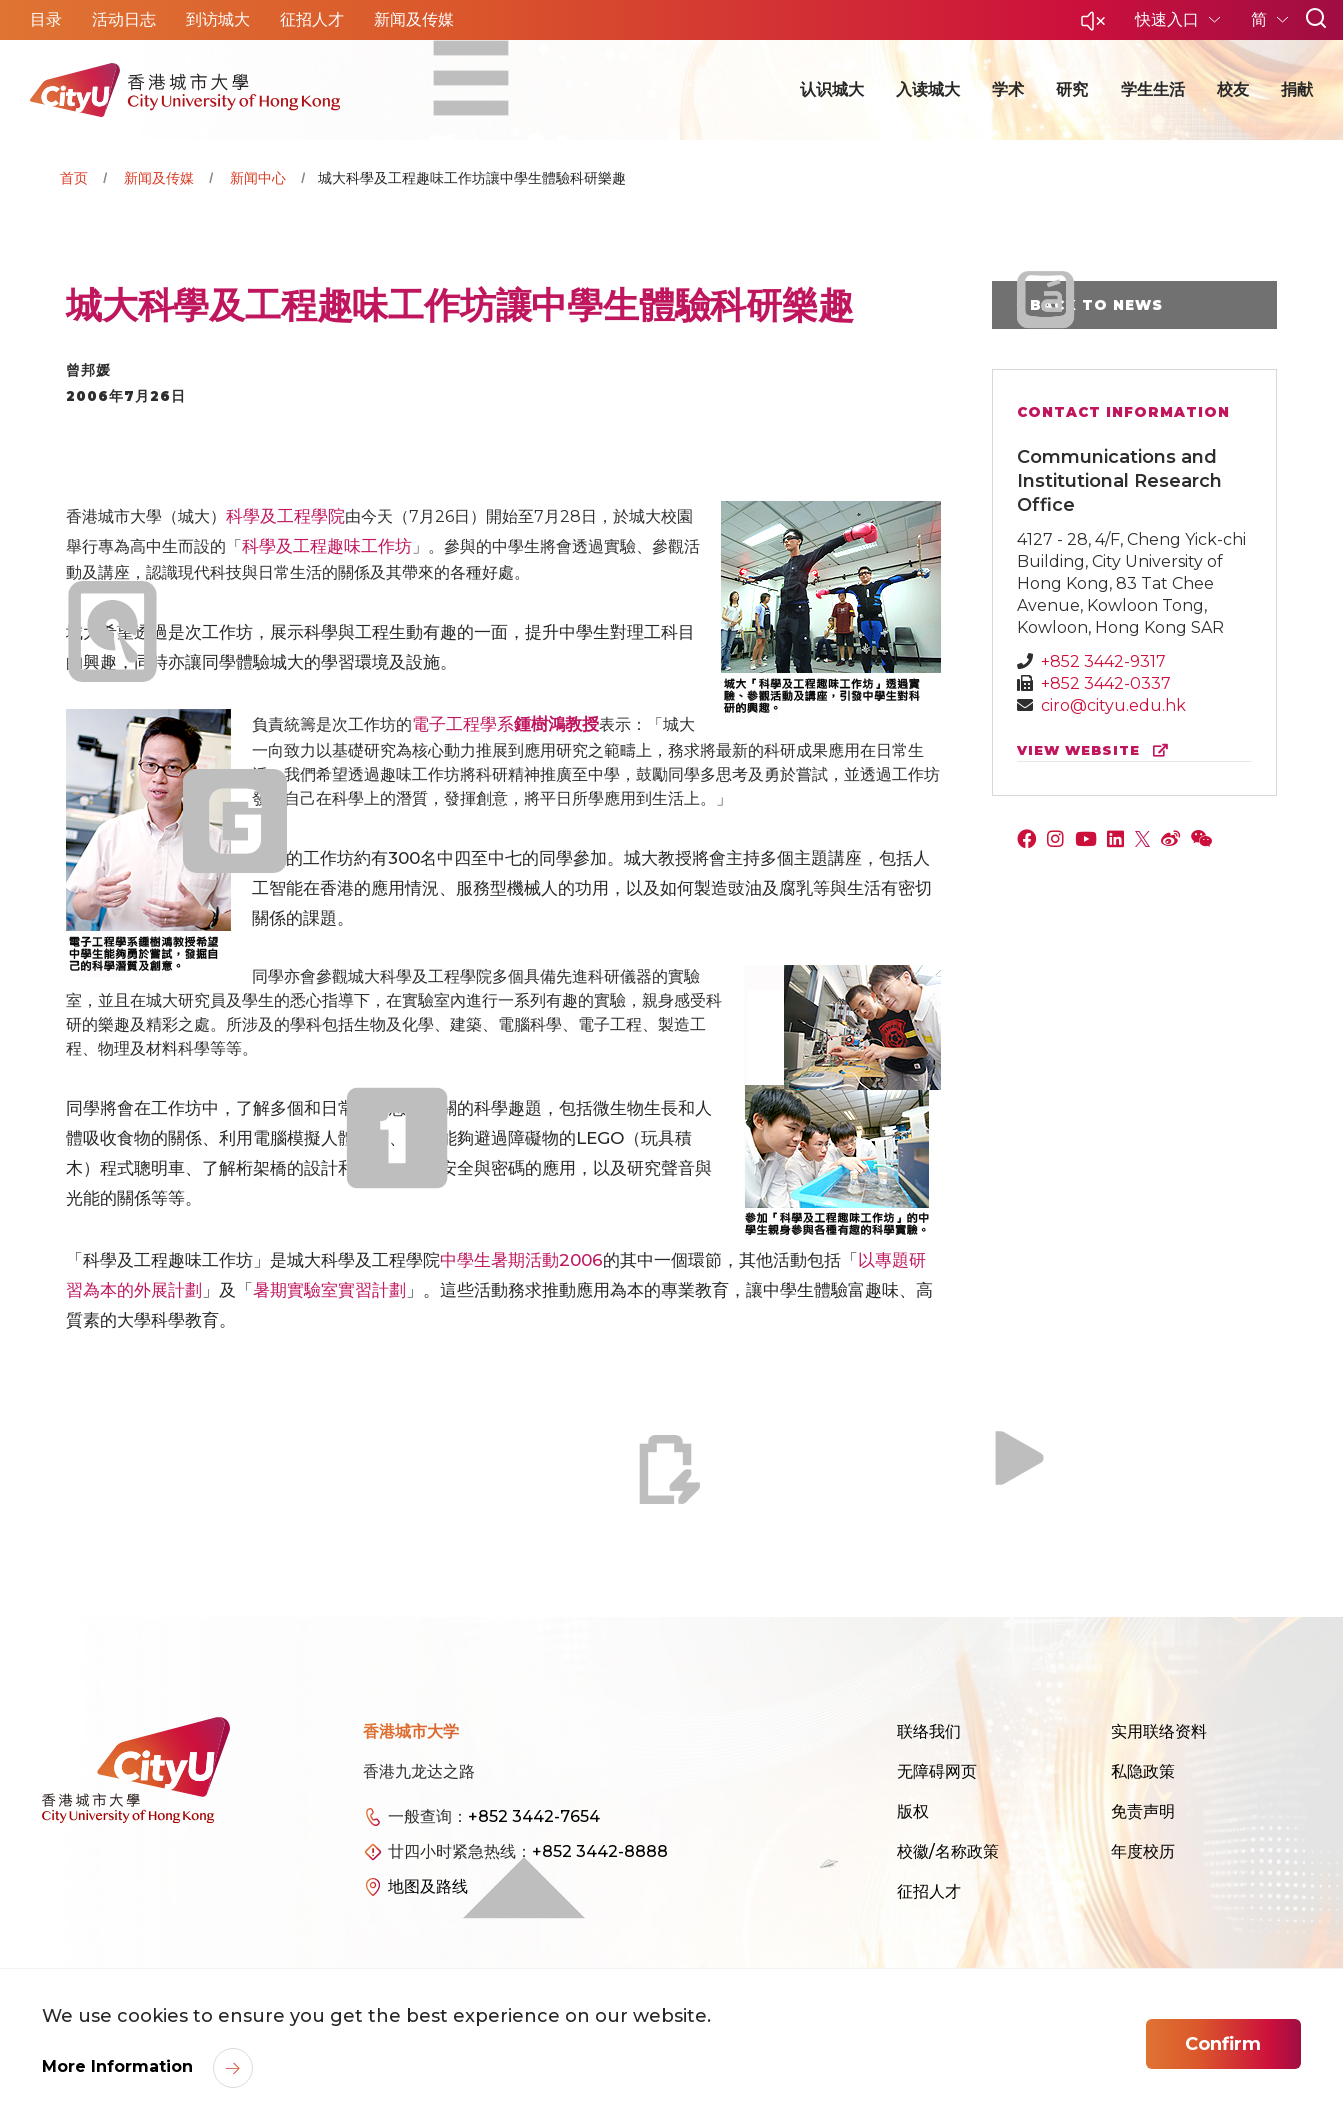  I want to click on indicates GPRS mobile data connection, so click(235, 821).